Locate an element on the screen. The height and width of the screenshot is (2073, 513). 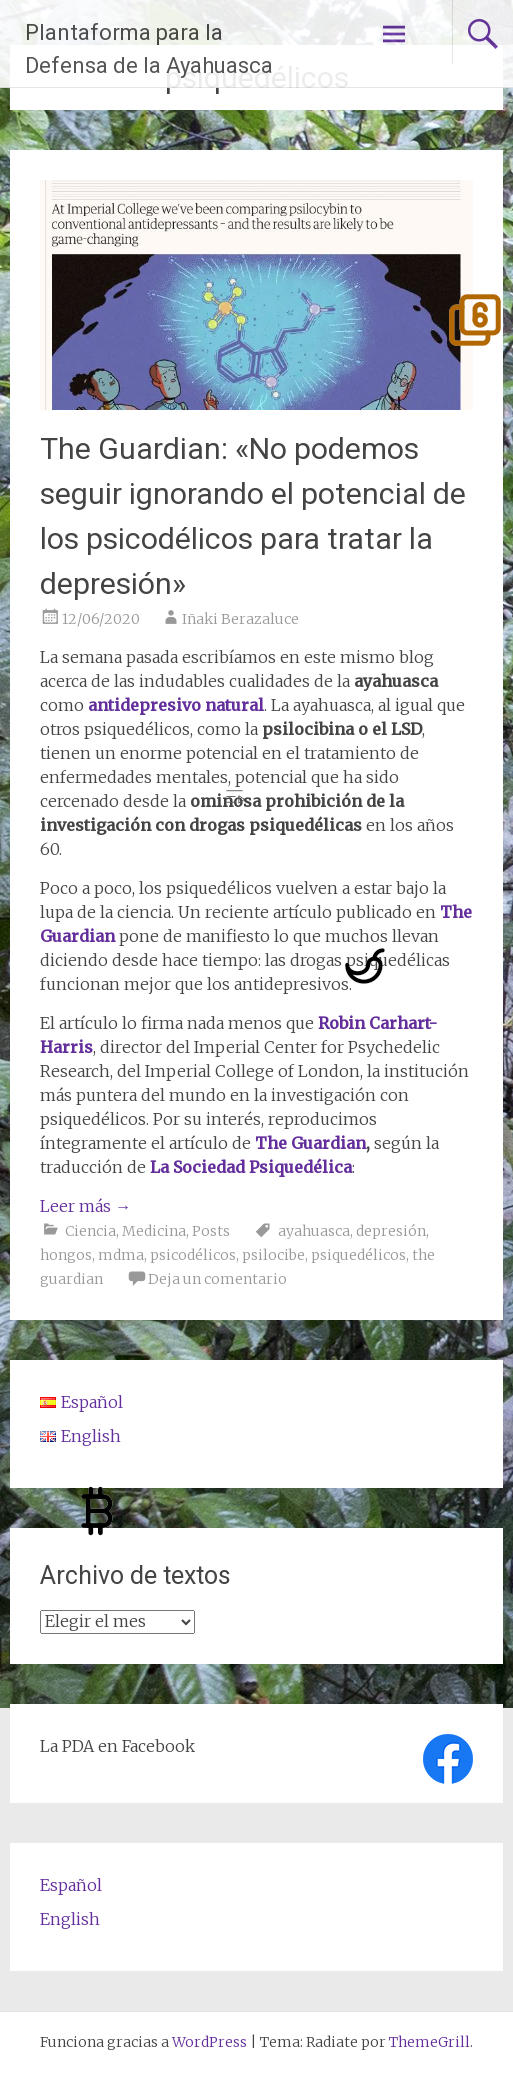
view bitcoin balance or wallet is located at coordinates (98, 1511).